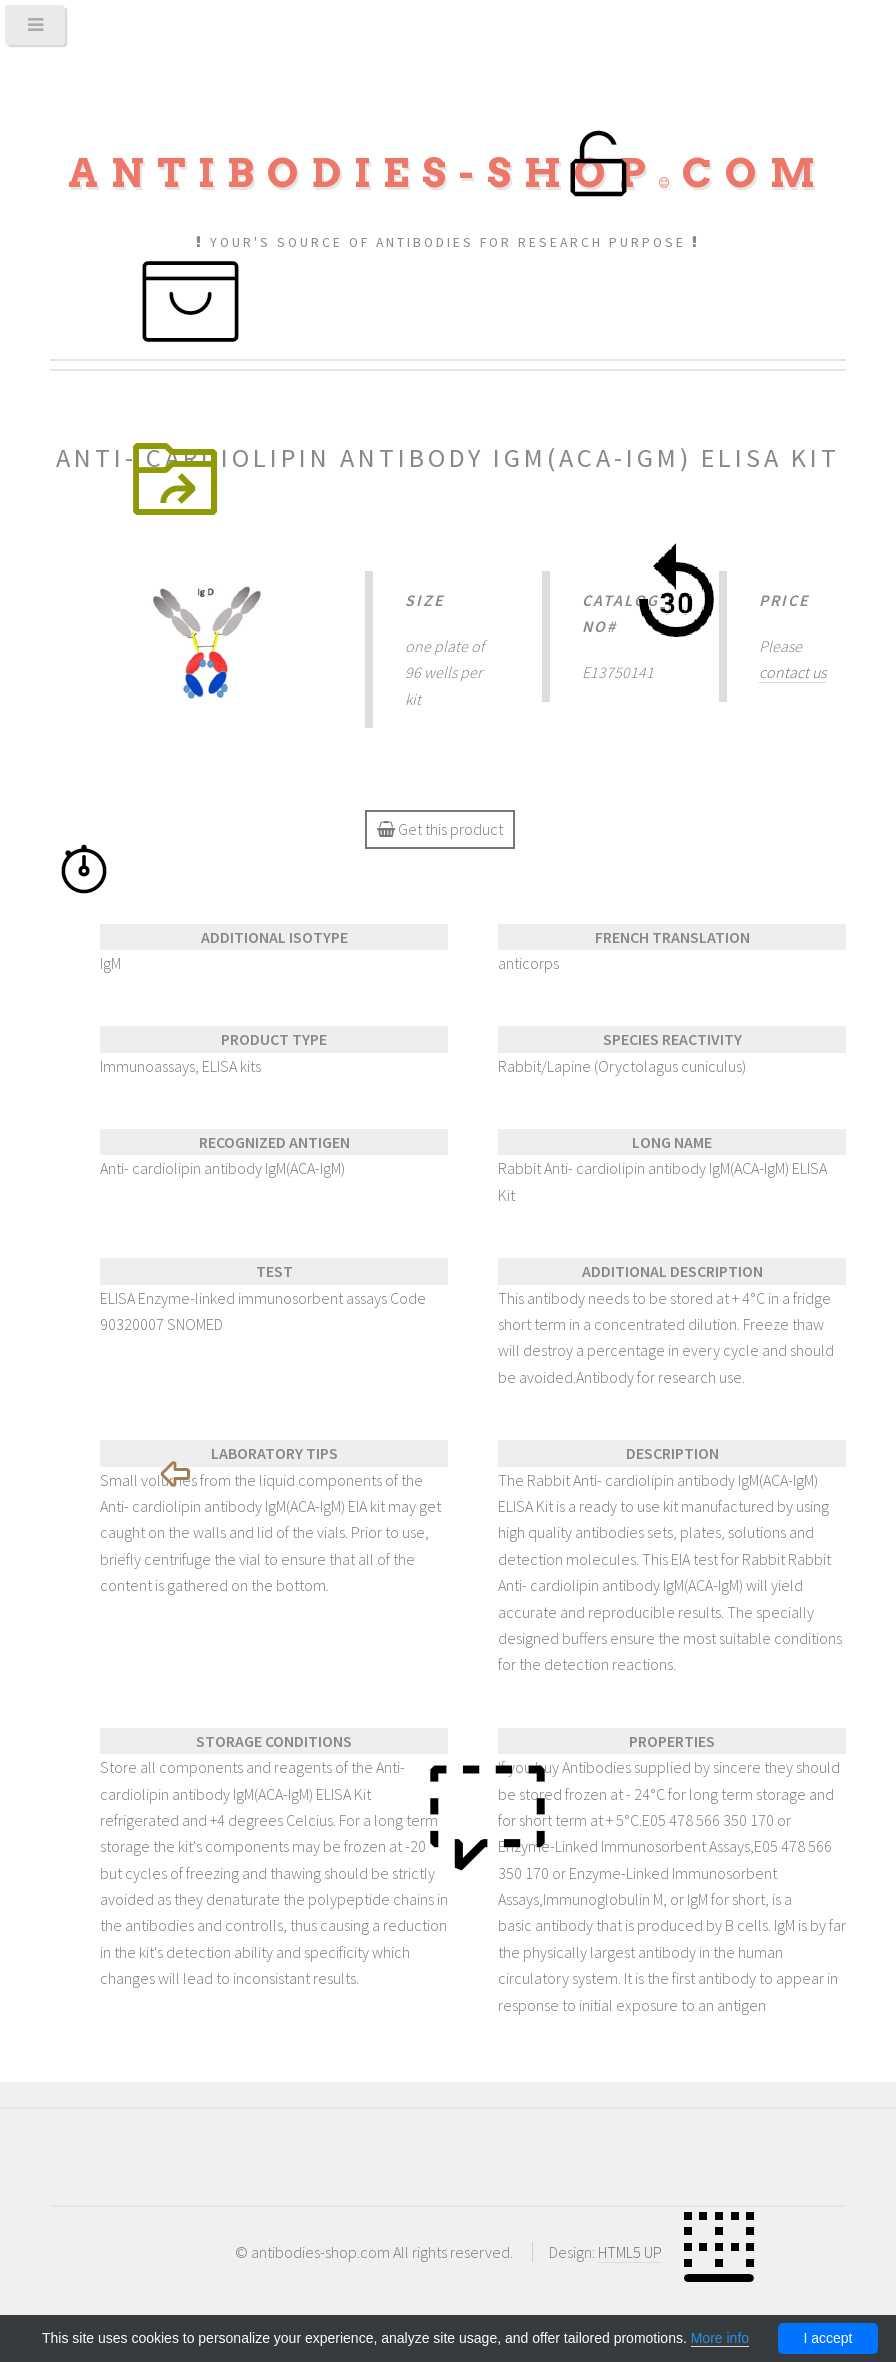 The height and width of the screenshot is (2362, 896). Describe the element at coordinates (719, 2247) in the screenshot. I see `apply bottom border to selected cells` at that location.